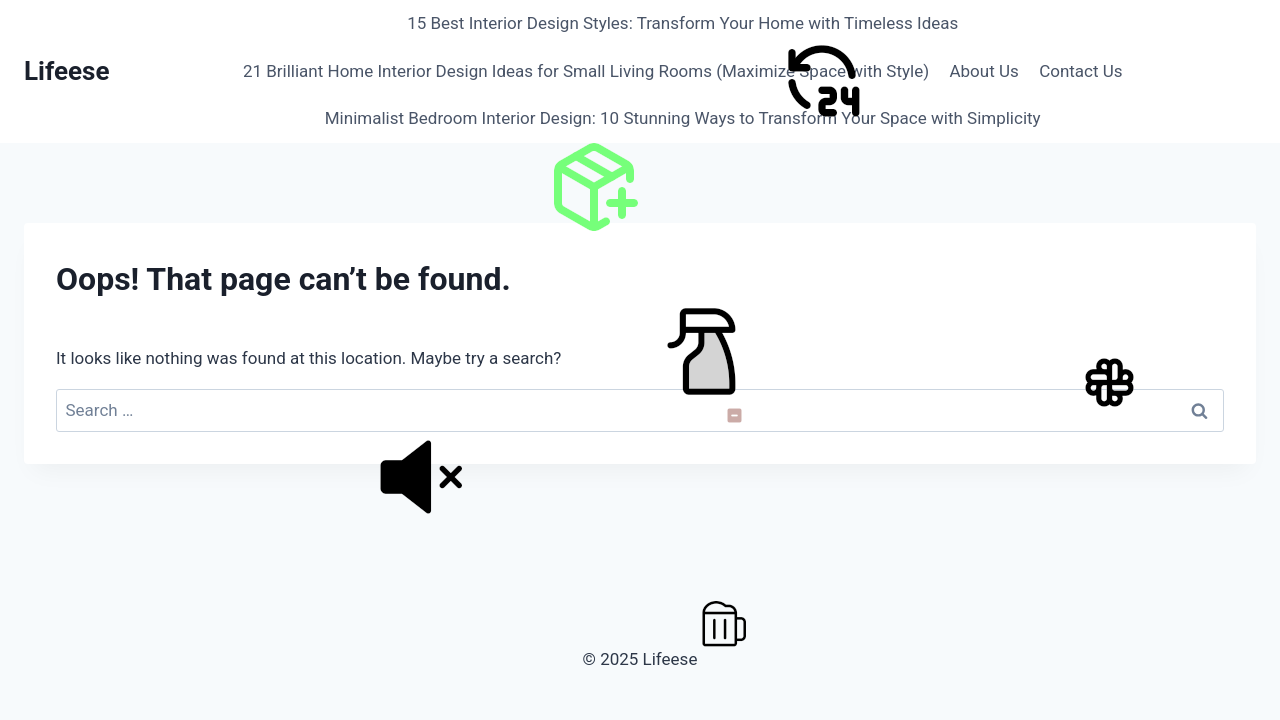  I want to click on mute audio, so click(417, 477).